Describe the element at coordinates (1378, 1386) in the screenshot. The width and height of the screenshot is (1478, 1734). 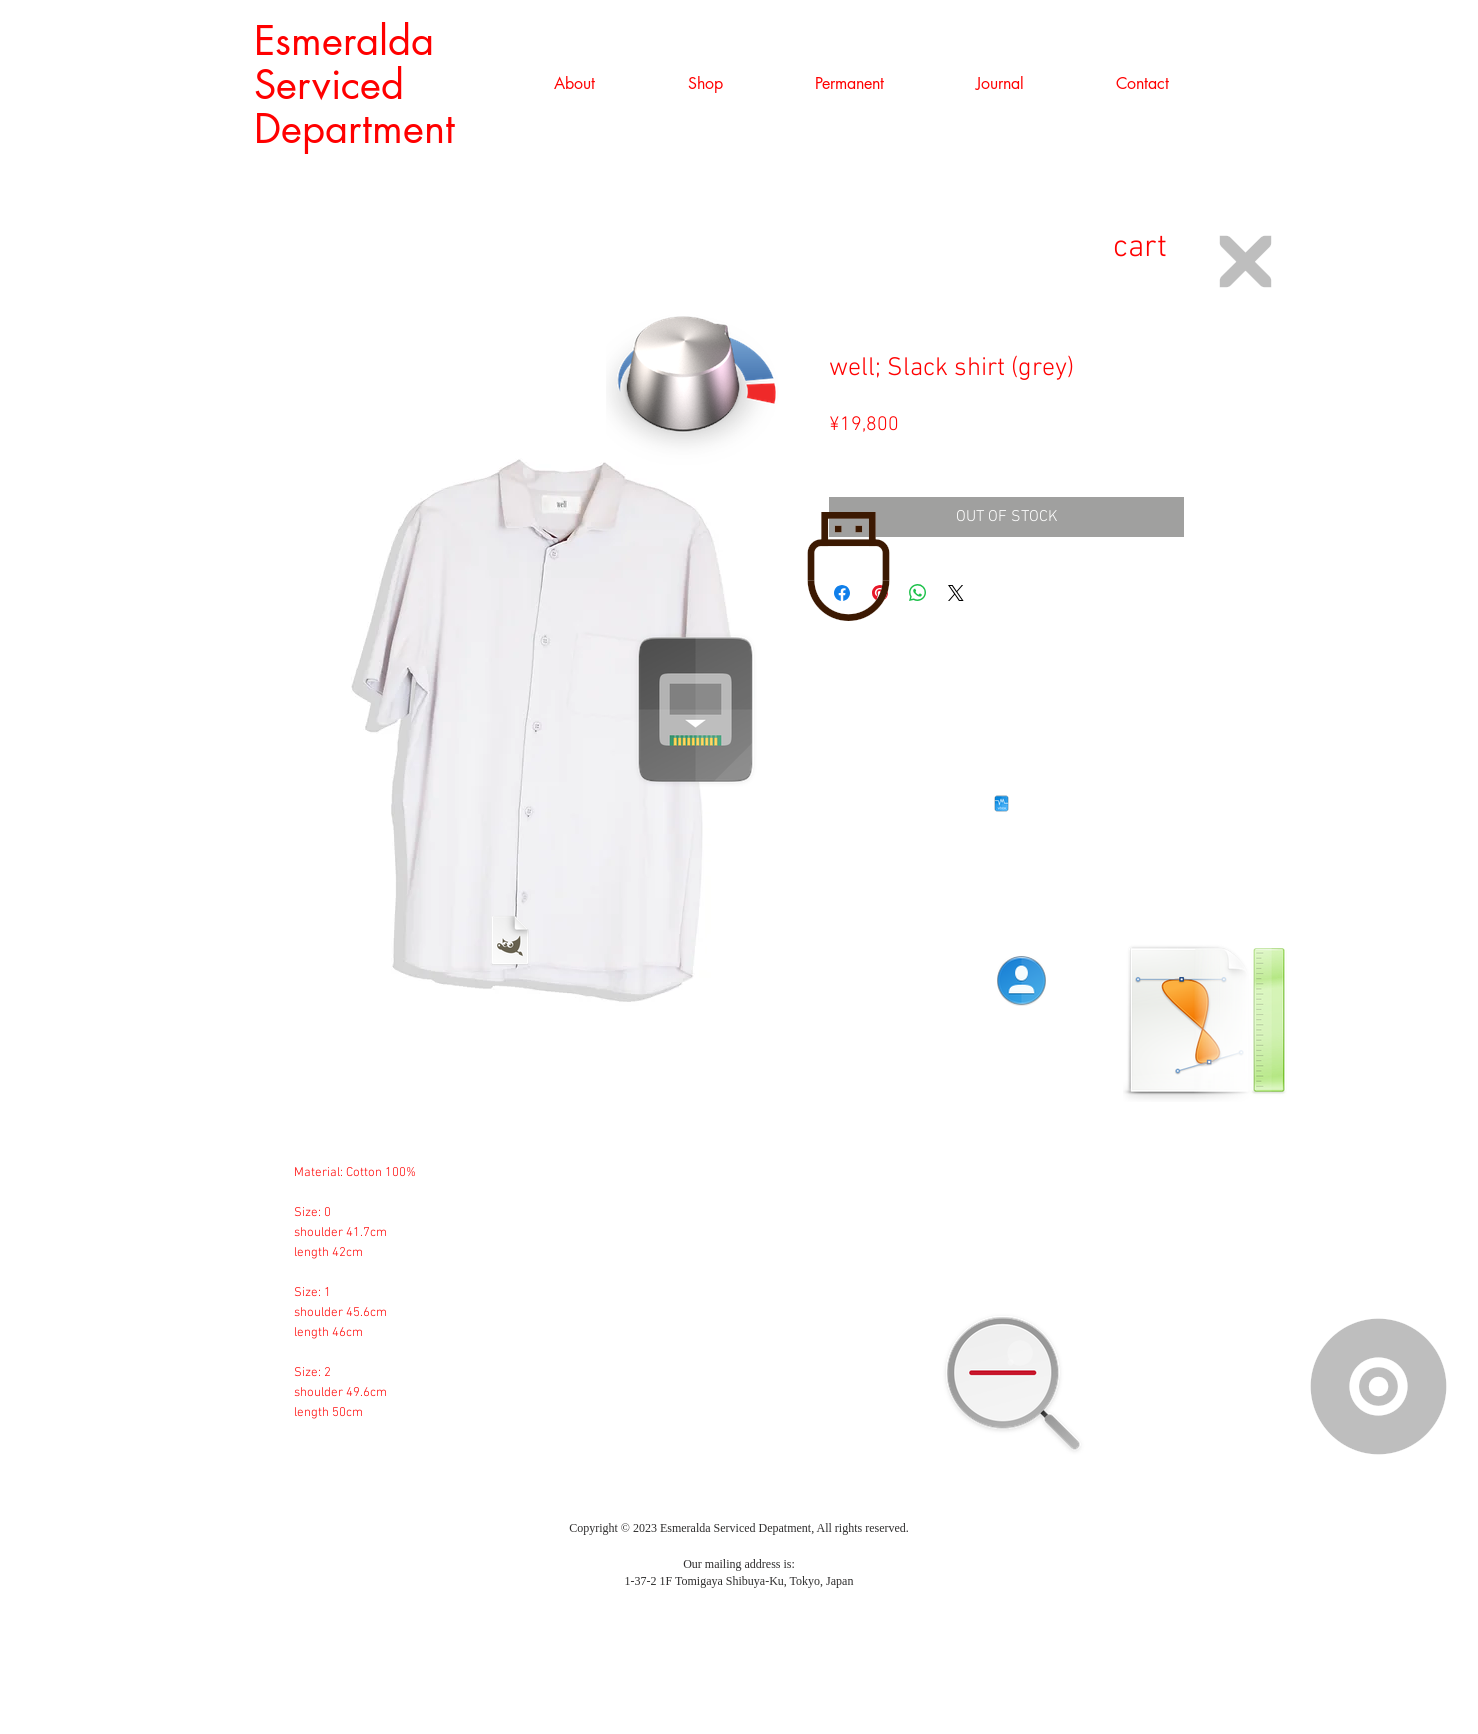
I see `access DVD or optical disc drive` at that location.